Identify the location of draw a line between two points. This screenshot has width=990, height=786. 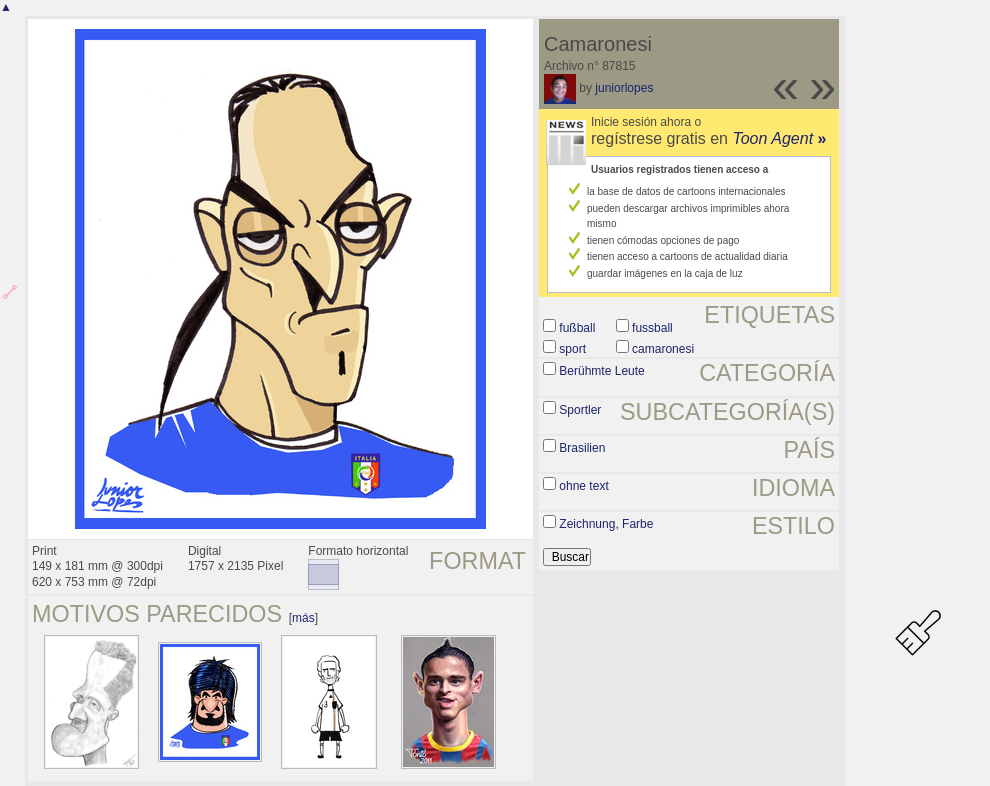
(10, 292).